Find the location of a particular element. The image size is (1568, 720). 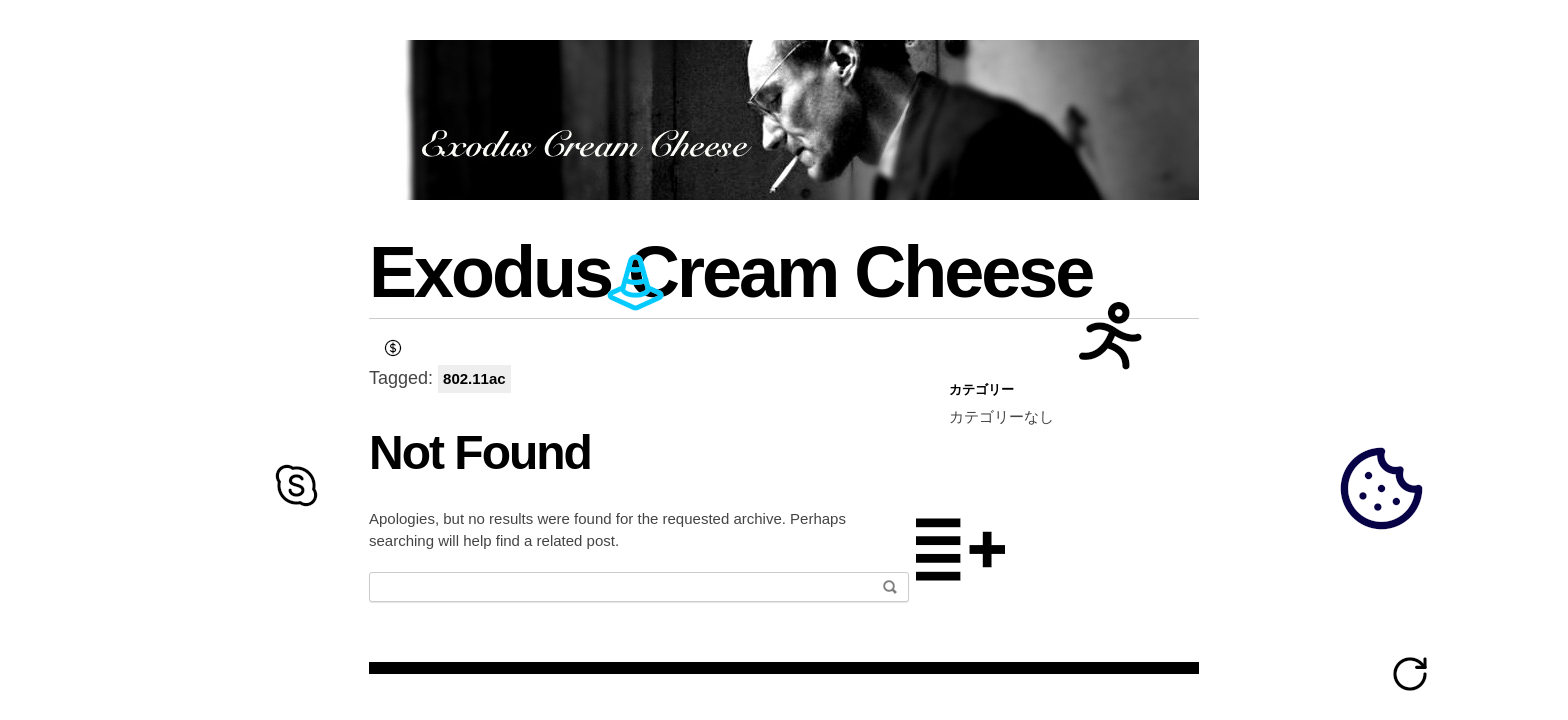

redo or repeat the last action is located at coordinates (1410, 674).